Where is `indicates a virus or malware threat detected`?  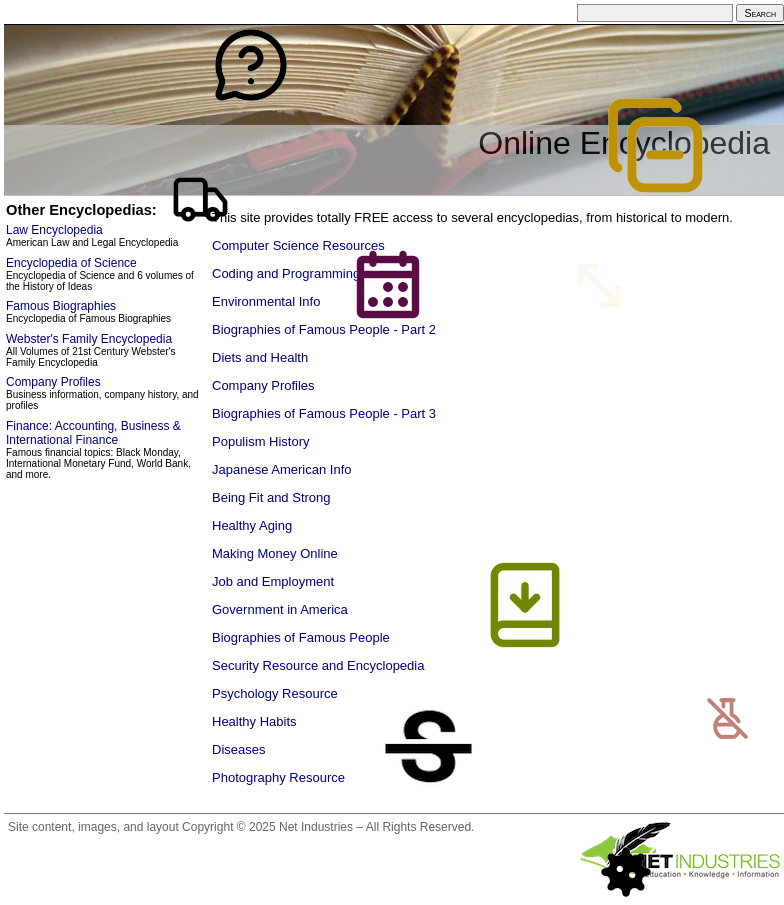 indicates a virus or malware threat detected is located at coordinates (626, 872).